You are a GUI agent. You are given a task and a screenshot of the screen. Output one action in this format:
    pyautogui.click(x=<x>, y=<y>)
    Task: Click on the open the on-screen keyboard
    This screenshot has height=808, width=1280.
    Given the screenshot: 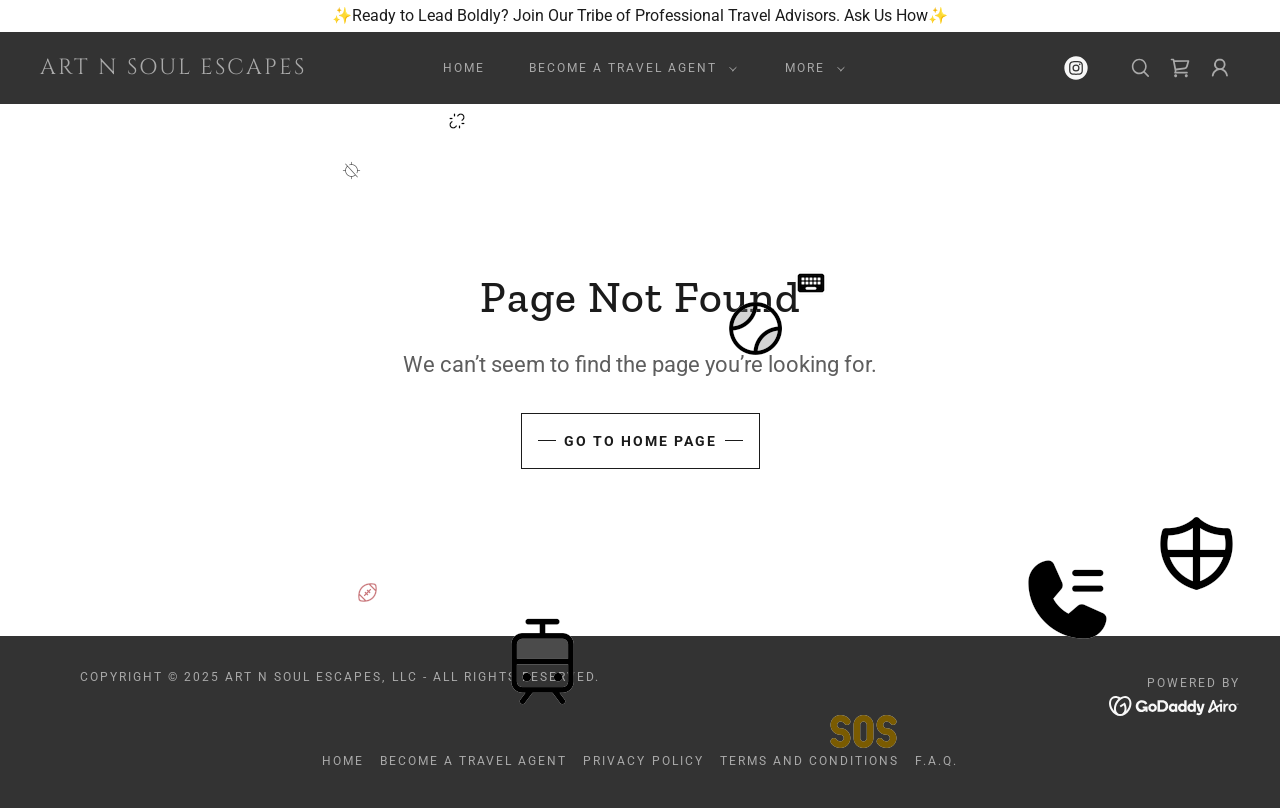 What is the action you would take?
    pyautogui.click(x=811, y=283)
    